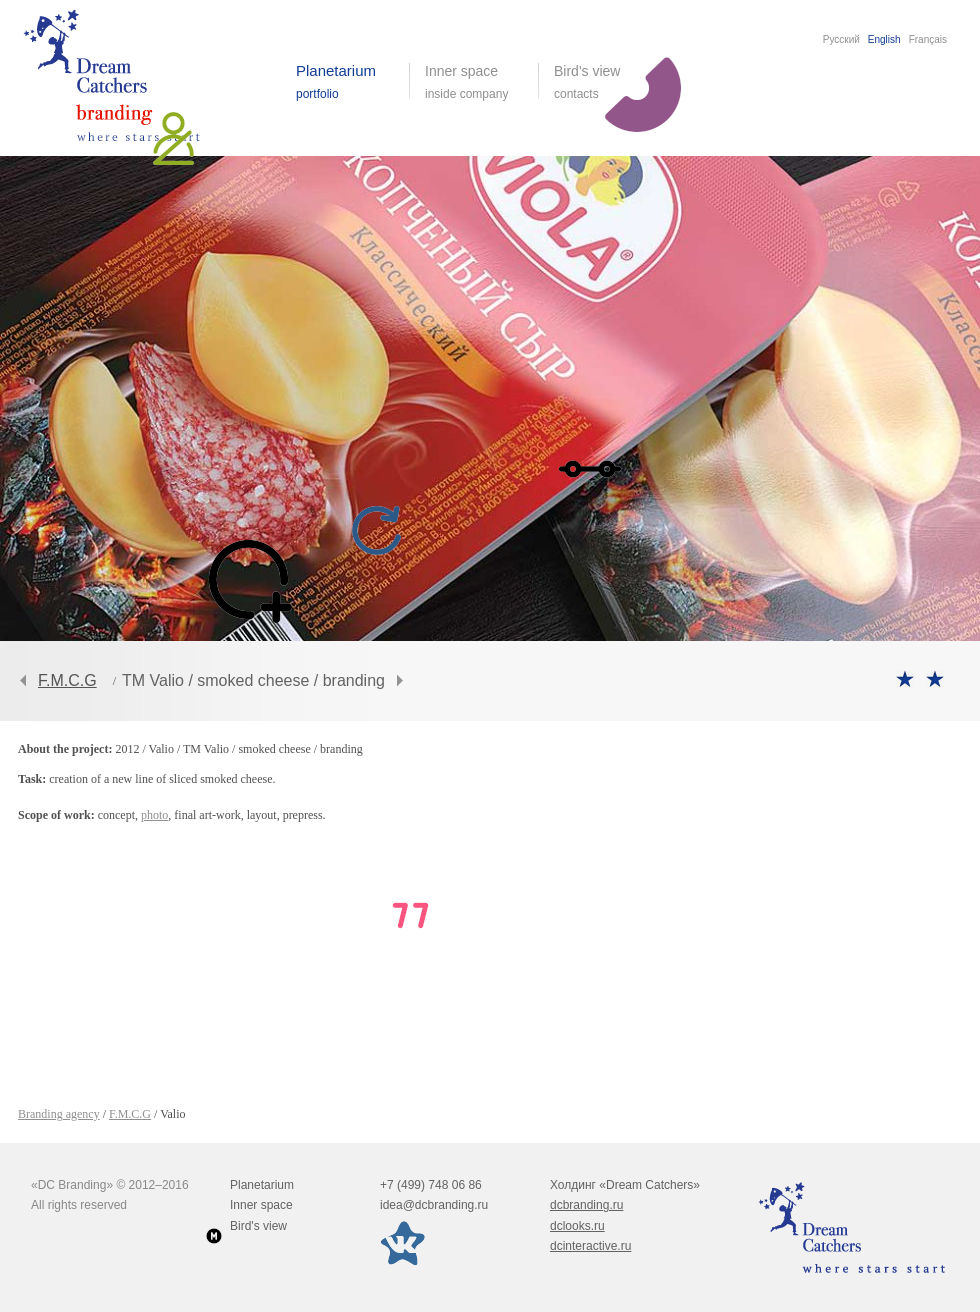 The width and height of the screenshot is (980, 1312). I want to click on food or fruit category icon, so click(645, 96).